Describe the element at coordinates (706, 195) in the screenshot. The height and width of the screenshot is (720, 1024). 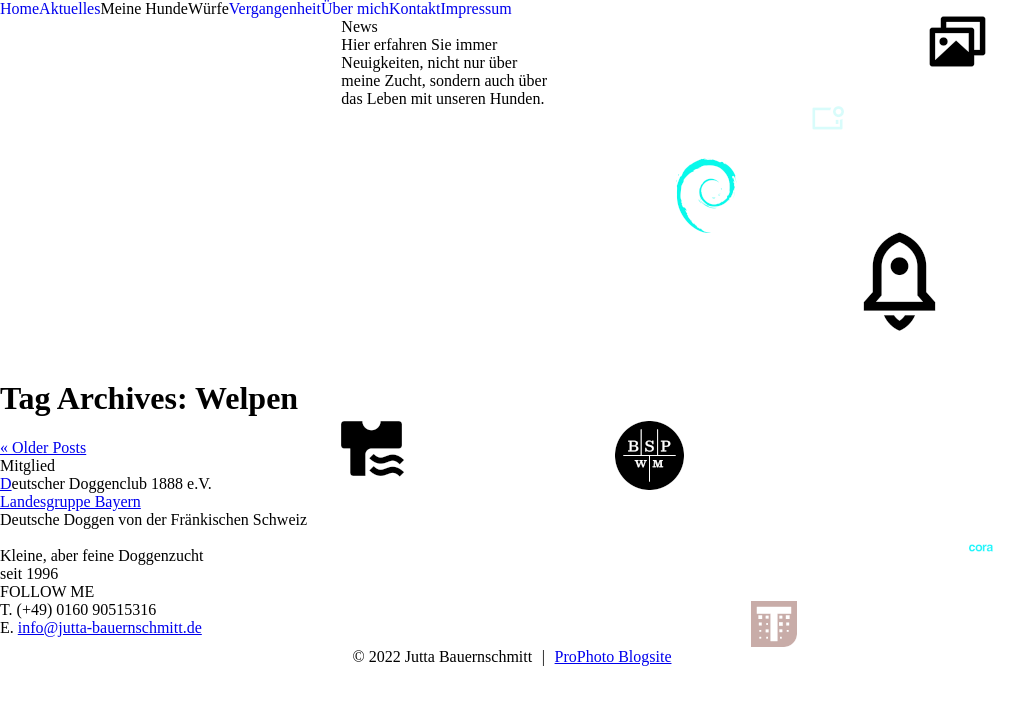
I see `debian linux operating system logo` at that location.